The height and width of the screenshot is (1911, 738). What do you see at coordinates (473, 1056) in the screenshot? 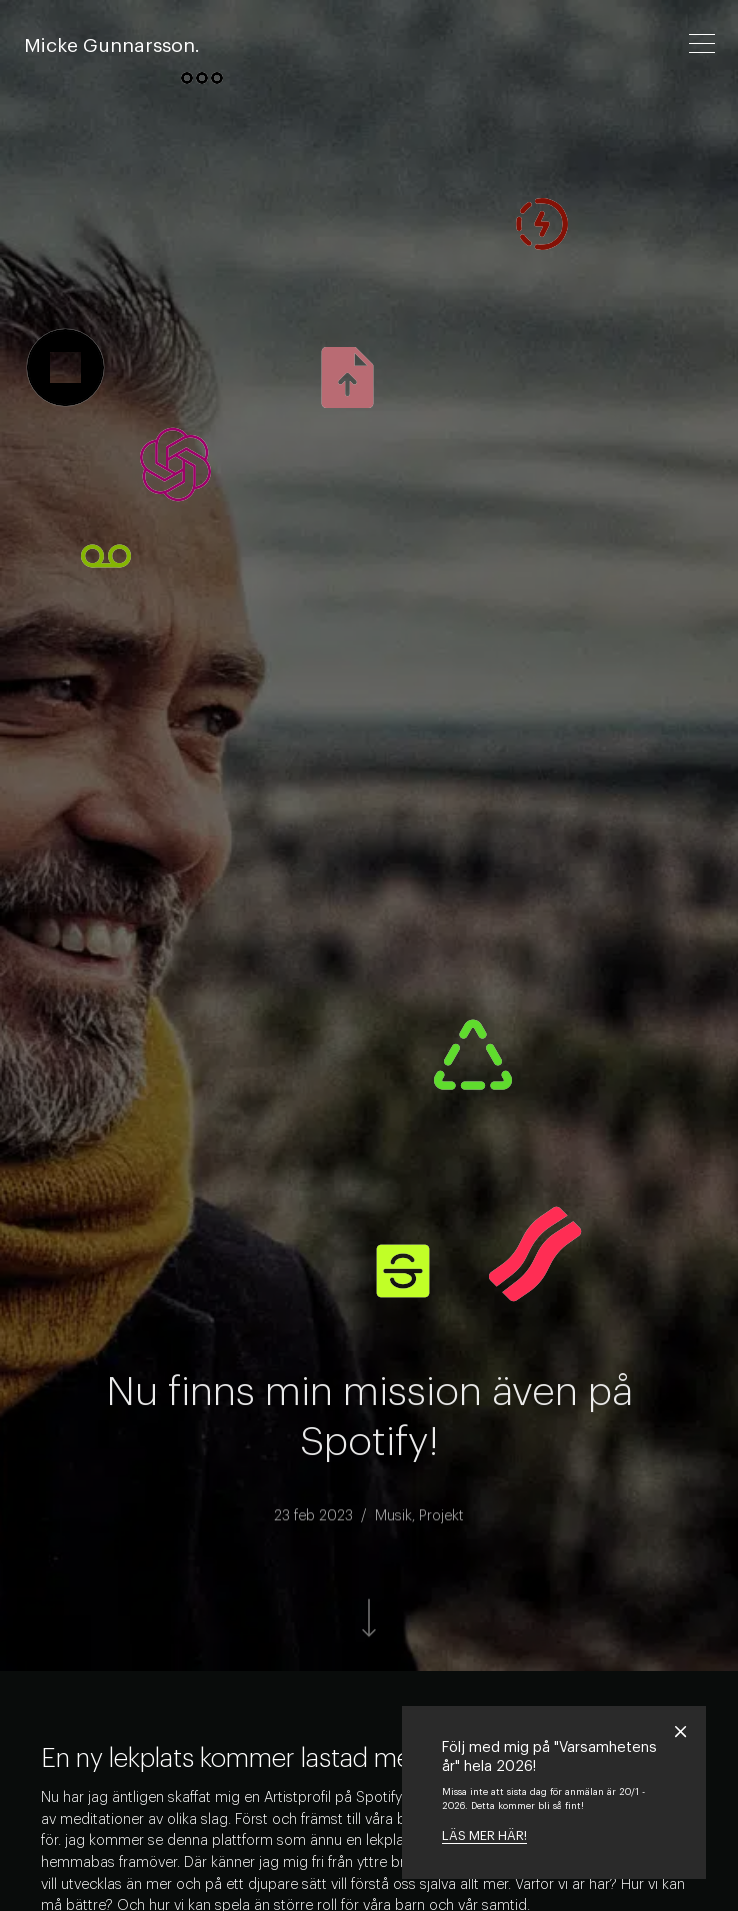
I see `indicates a recycling or refresh cycle` at bounding box center [473, 1056].